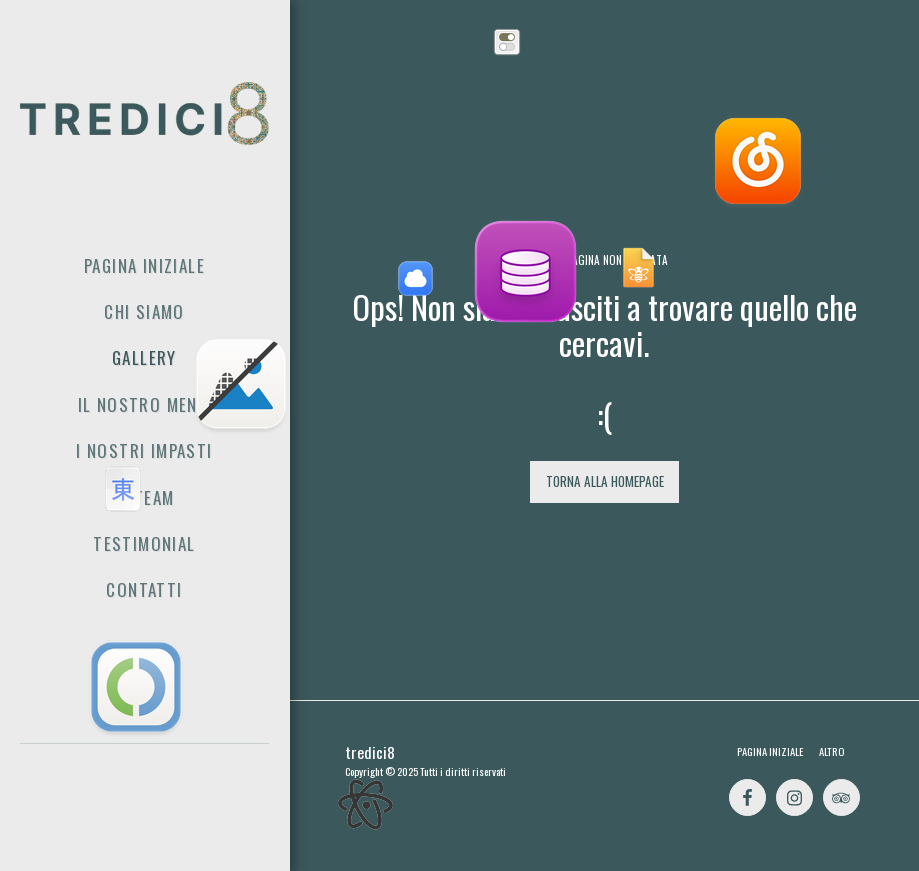 The height and width of the screenshot is (871, 919). What do you see at coordinates (507, 42) in the screenshot?
I see `open system tweaks or settings customization` at bounding box center [507, 42].